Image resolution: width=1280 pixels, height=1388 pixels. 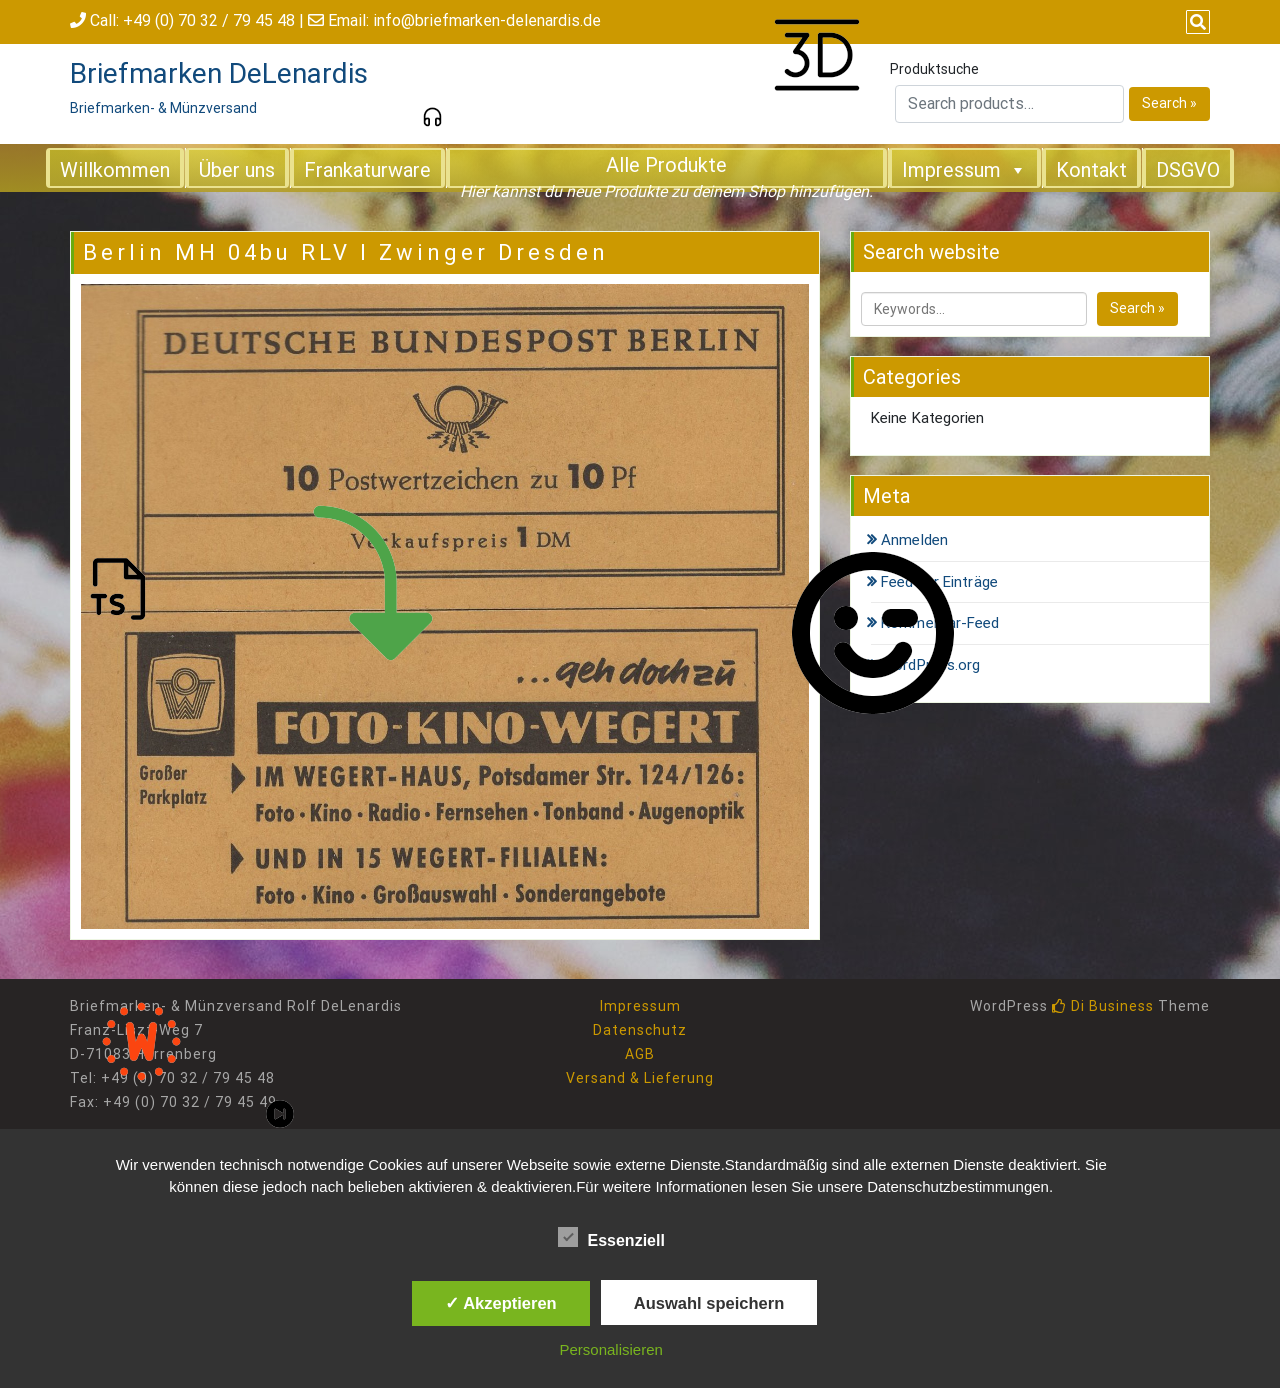 I want to click on listen to audio or music, so click(x=432, y=117).